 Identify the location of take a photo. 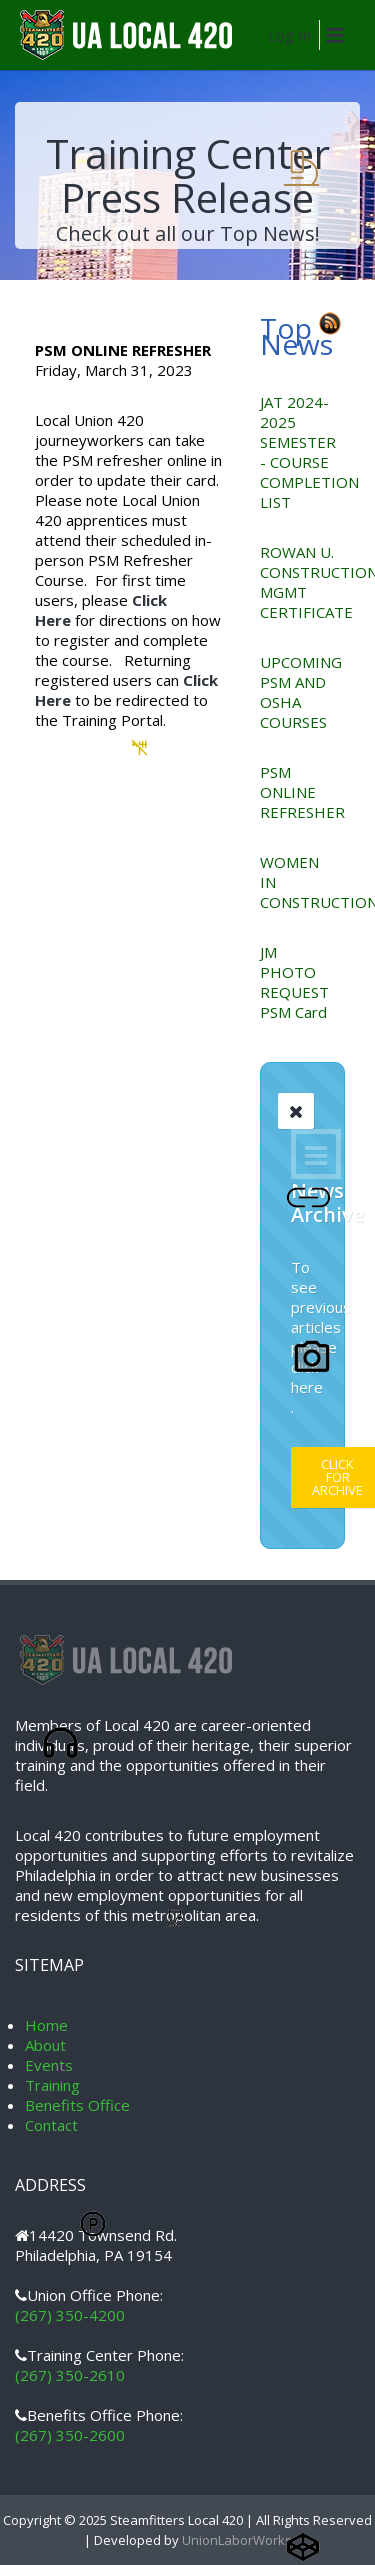
(312, 1358).